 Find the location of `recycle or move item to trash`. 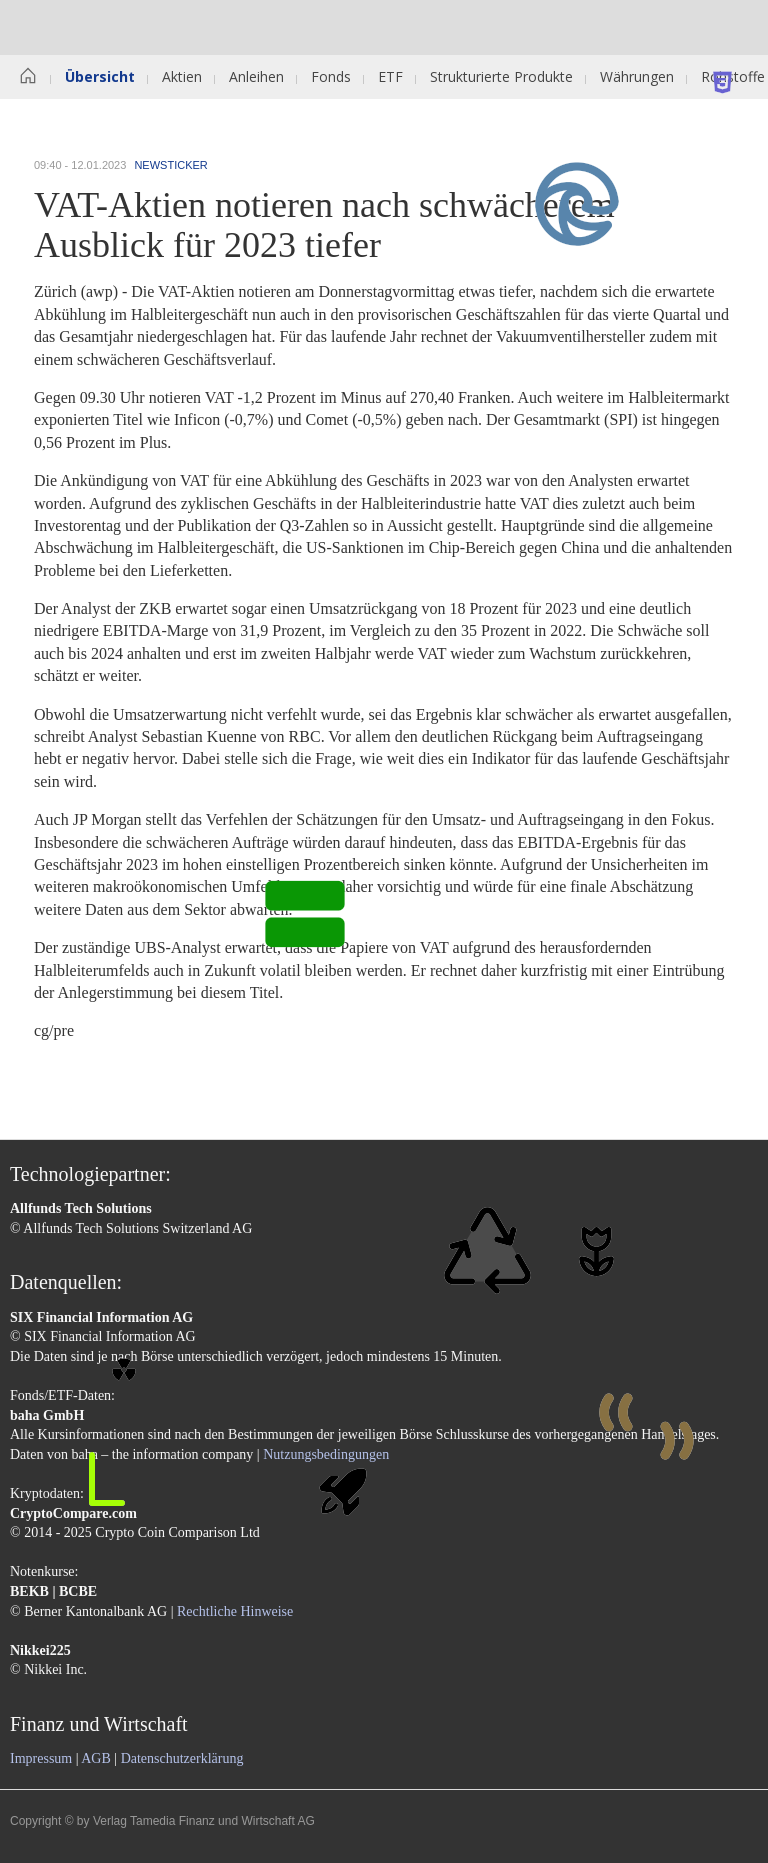

recycle or move item to trash is located at coordinates (487, 1250).